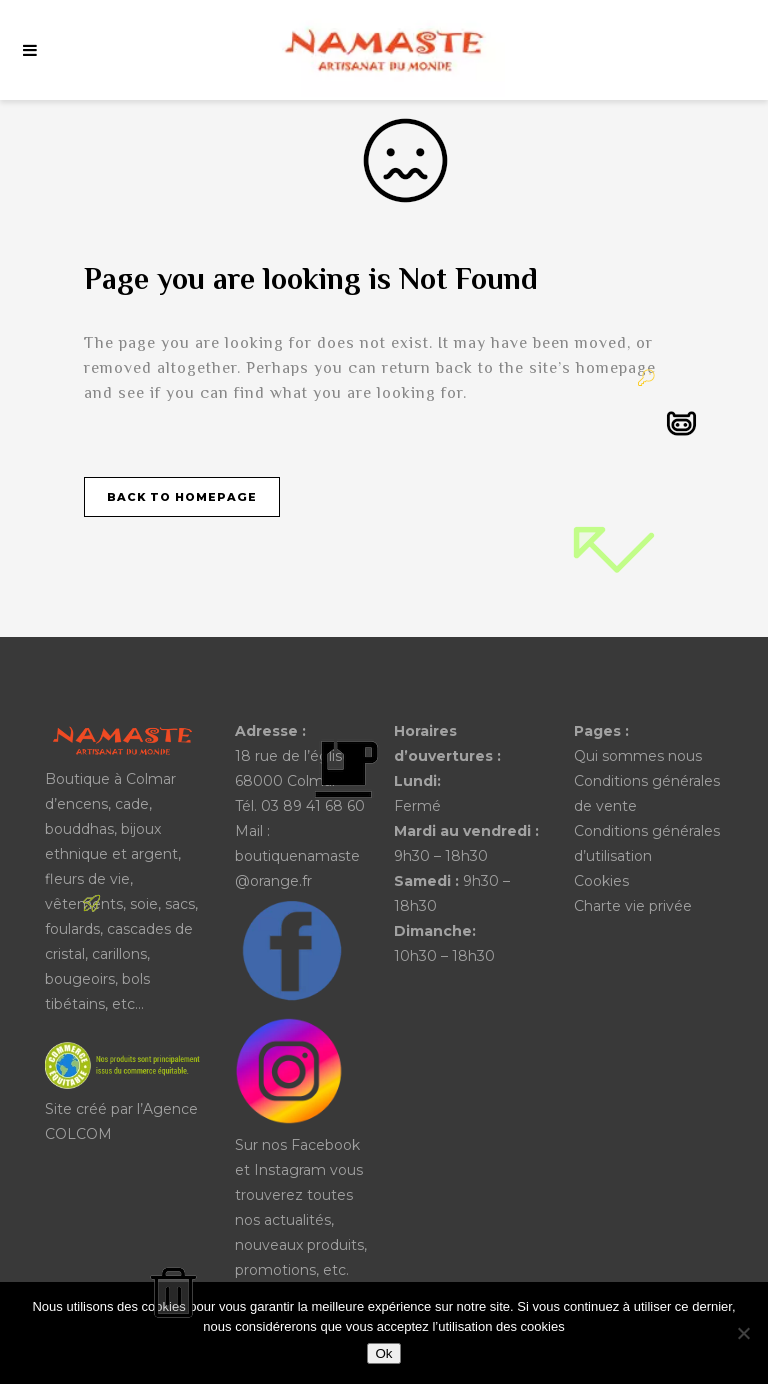  What do you see at coordinates (346, 769) in the screenshot?
I see `access food and beverage emoji category` at bounding box center [346, 769].